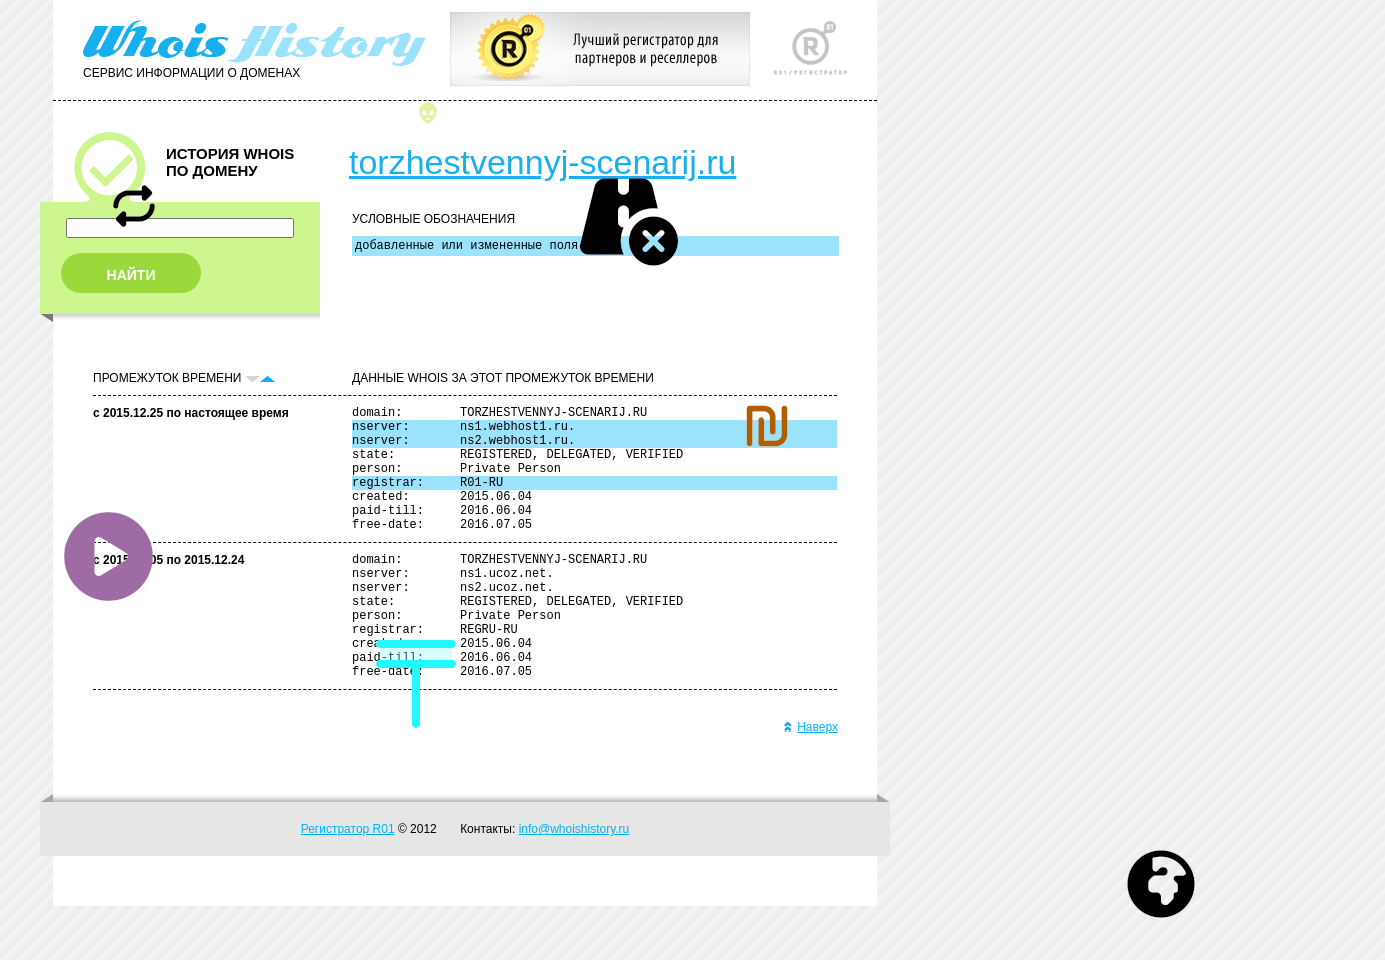 The image size is (1385, 960). Describe the element at coordinates (134, 206) in the screenshot. I see `enable repeat mode for media playback` at that location.